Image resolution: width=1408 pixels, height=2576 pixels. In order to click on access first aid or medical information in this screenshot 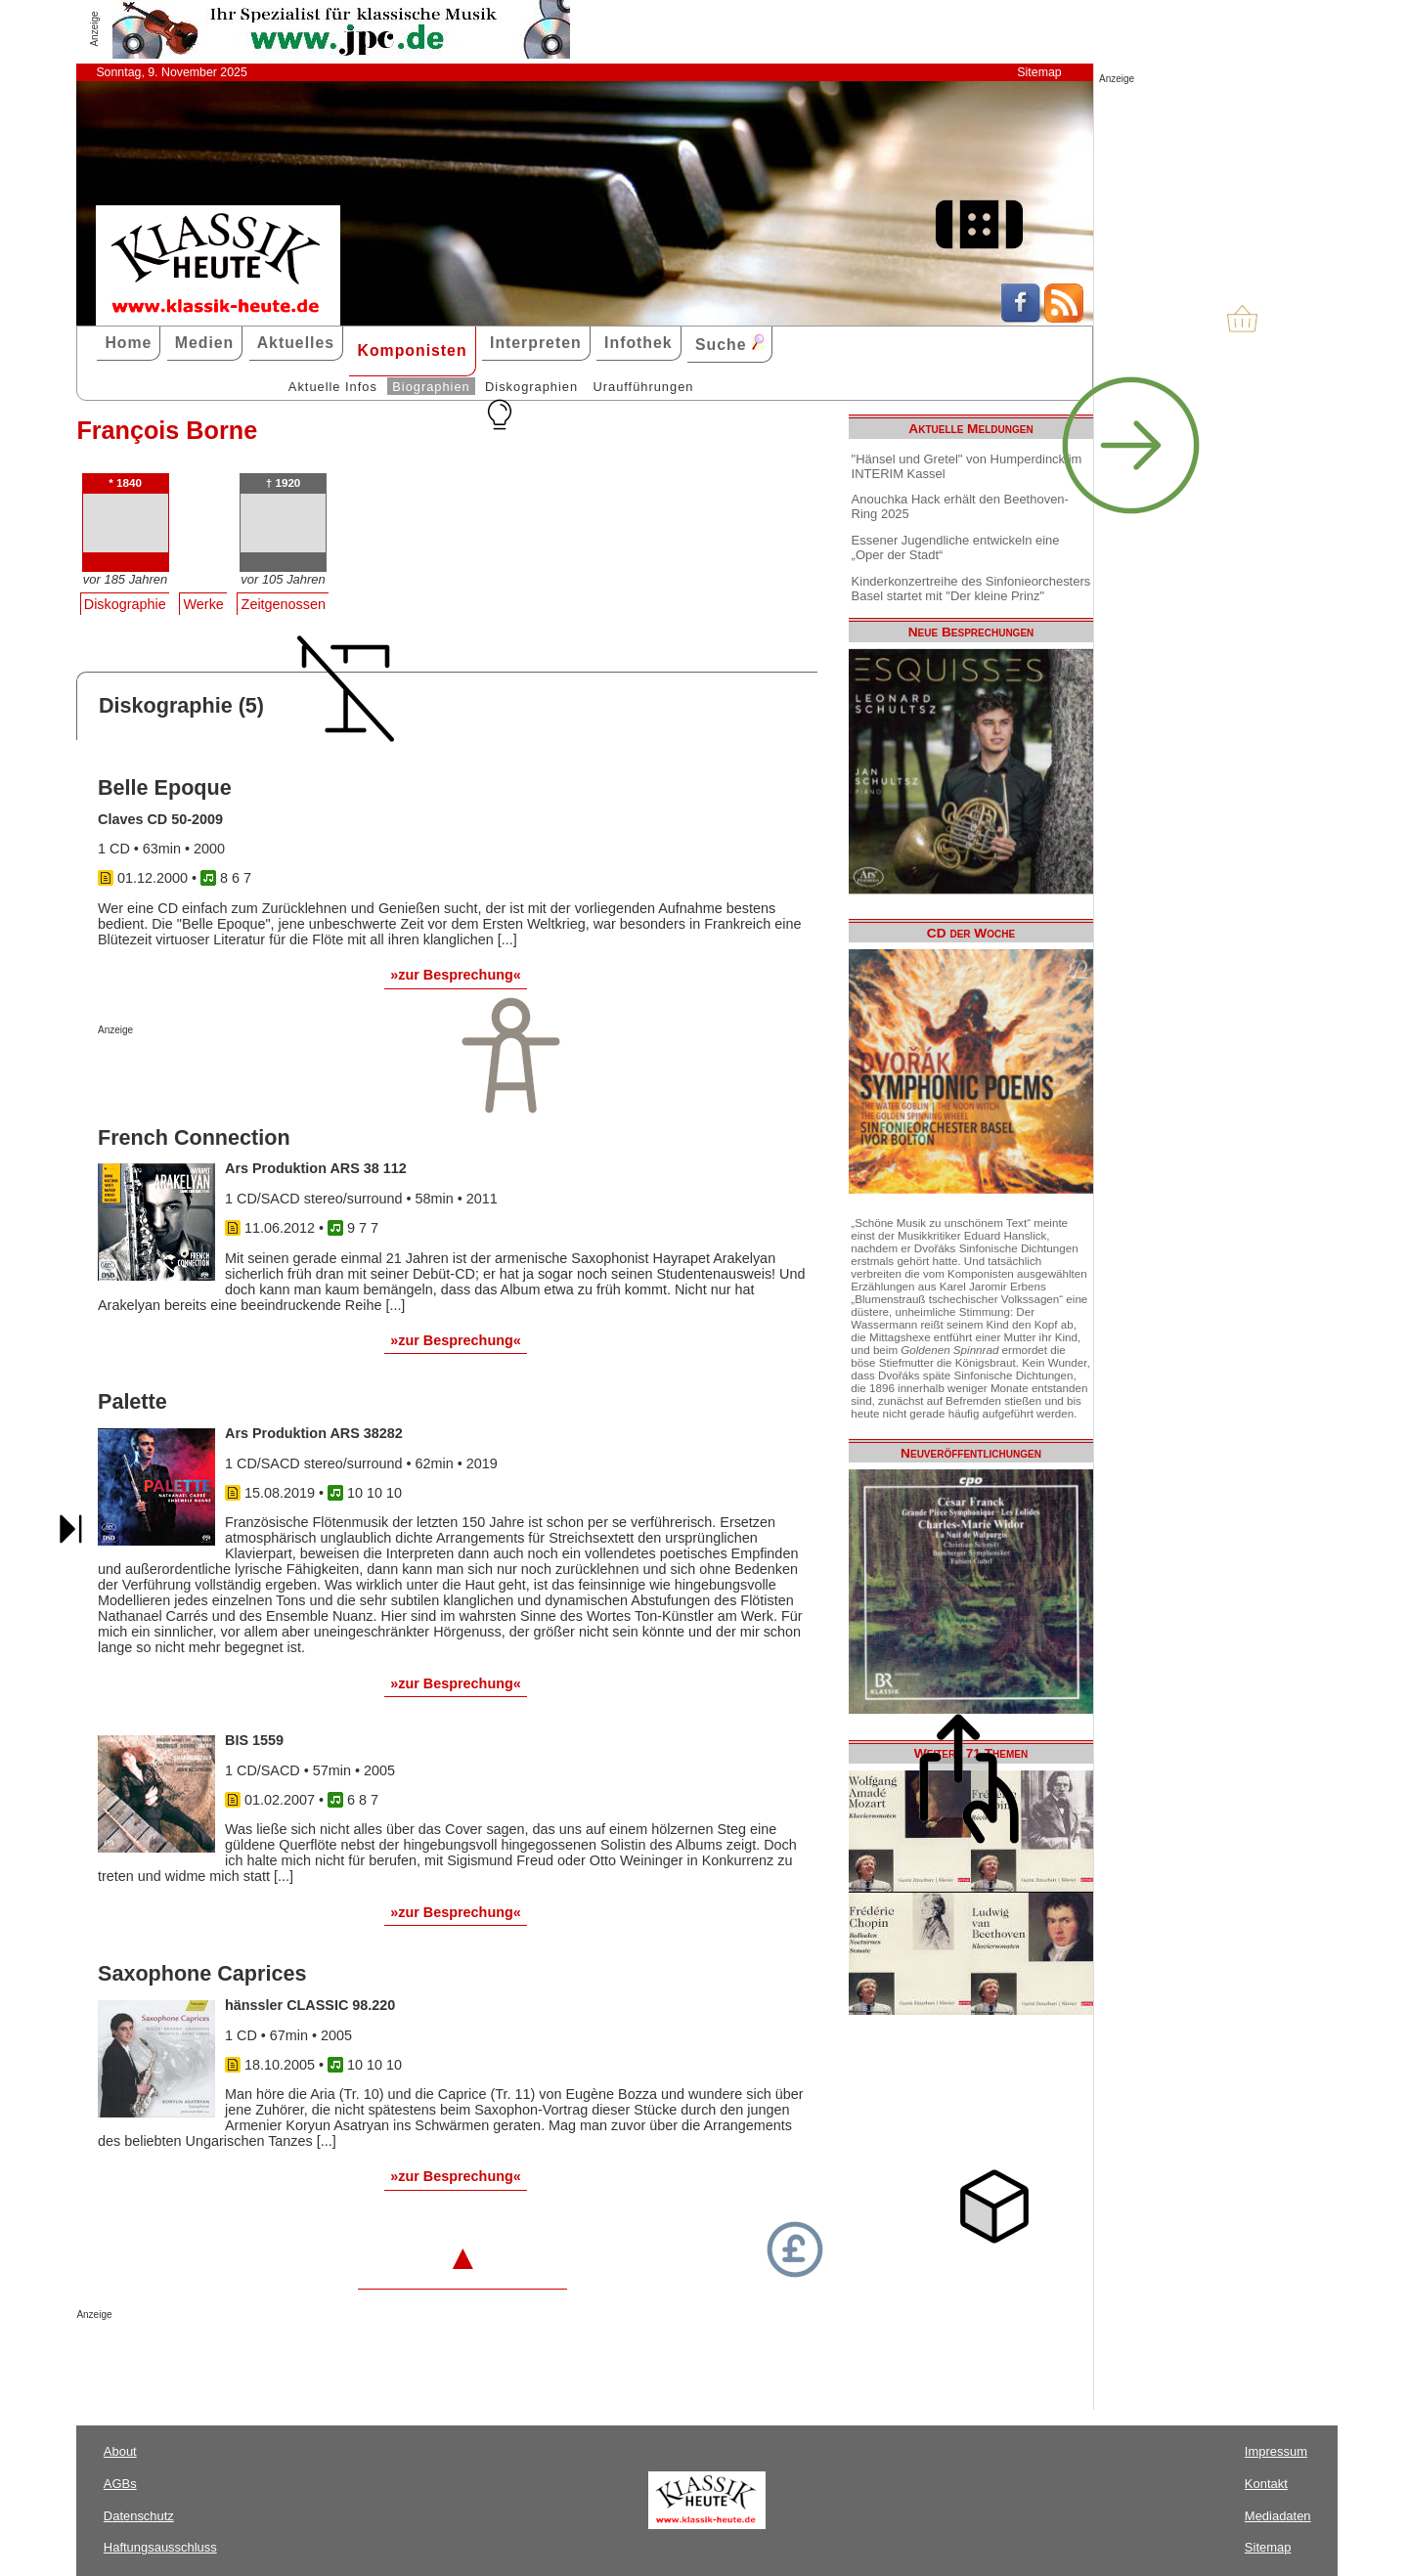, I will do `click(979, 224)`.